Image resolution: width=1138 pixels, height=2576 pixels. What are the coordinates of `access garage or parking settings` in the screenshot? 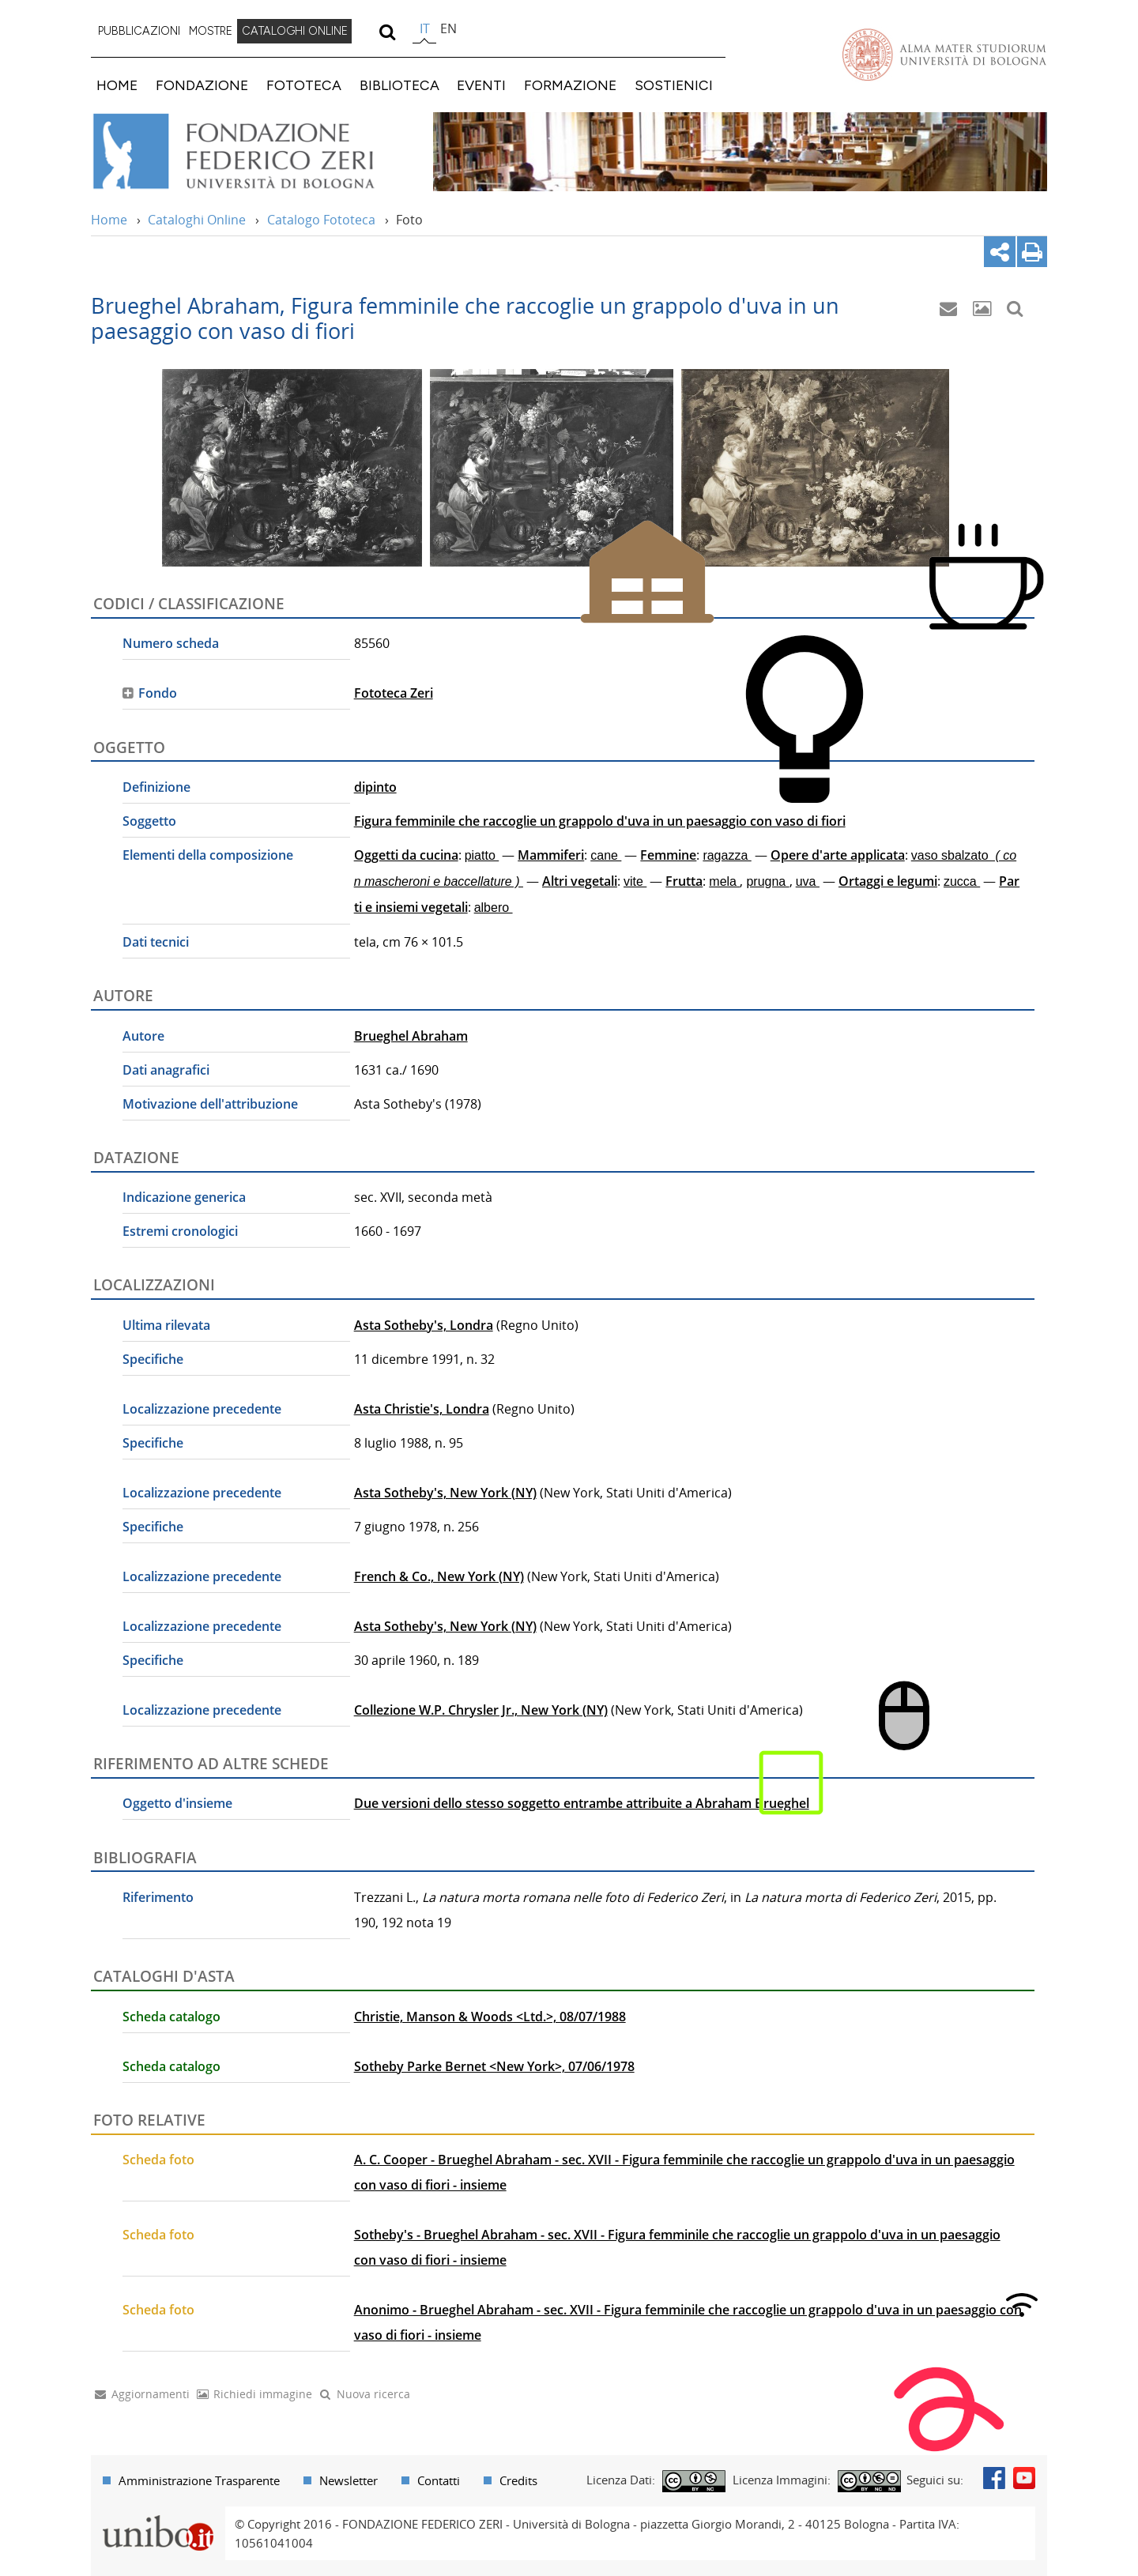 It's located at (647, 578).